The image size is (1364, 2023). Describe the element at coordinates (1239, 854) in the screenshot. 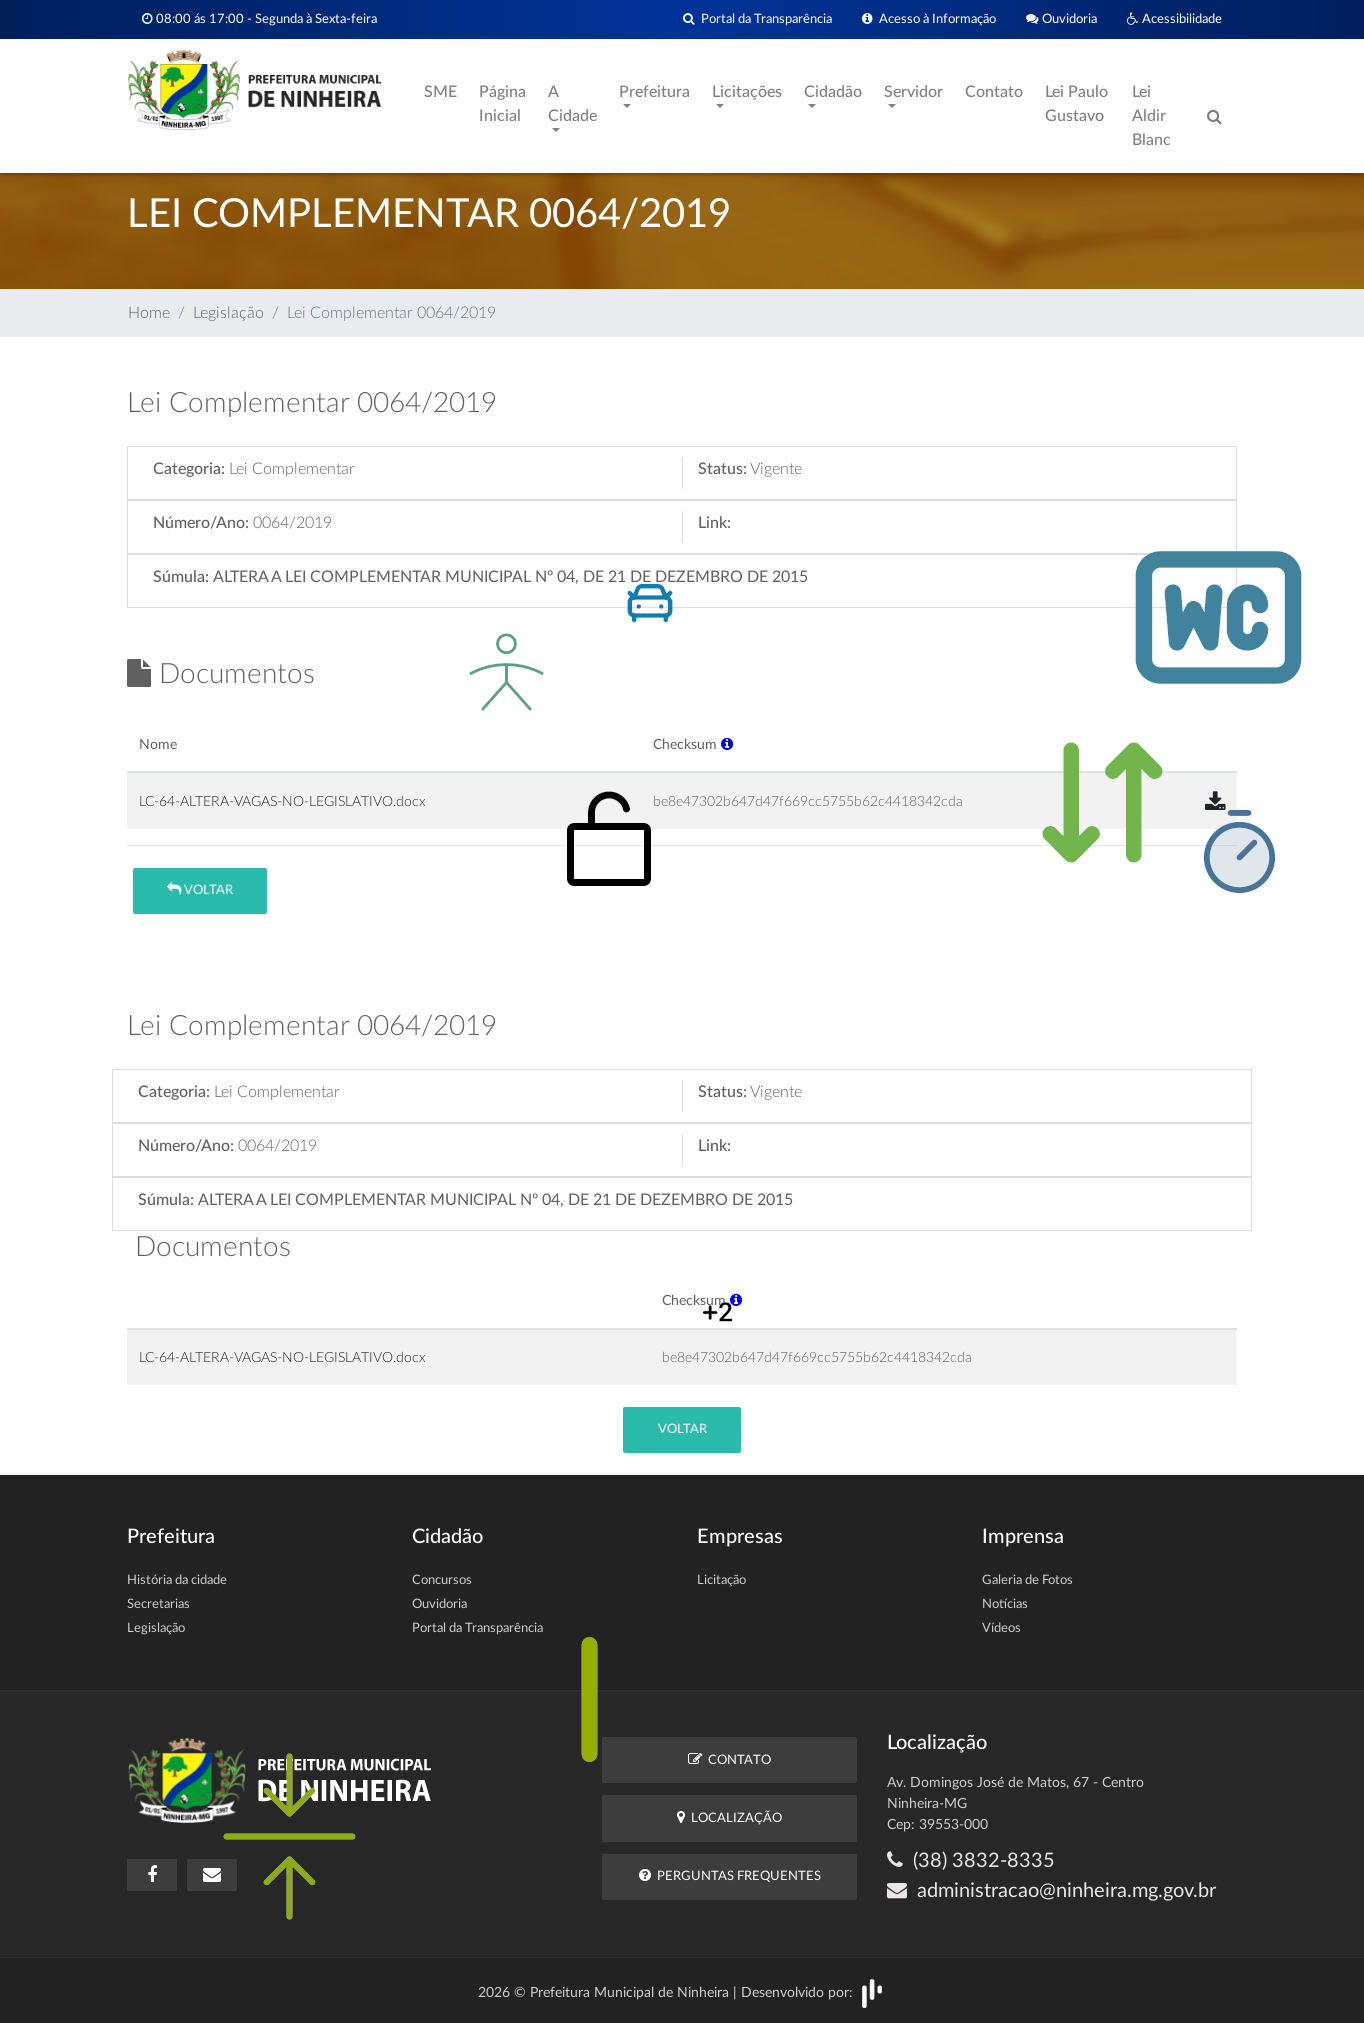

I see `set a countdown timer` at that location.